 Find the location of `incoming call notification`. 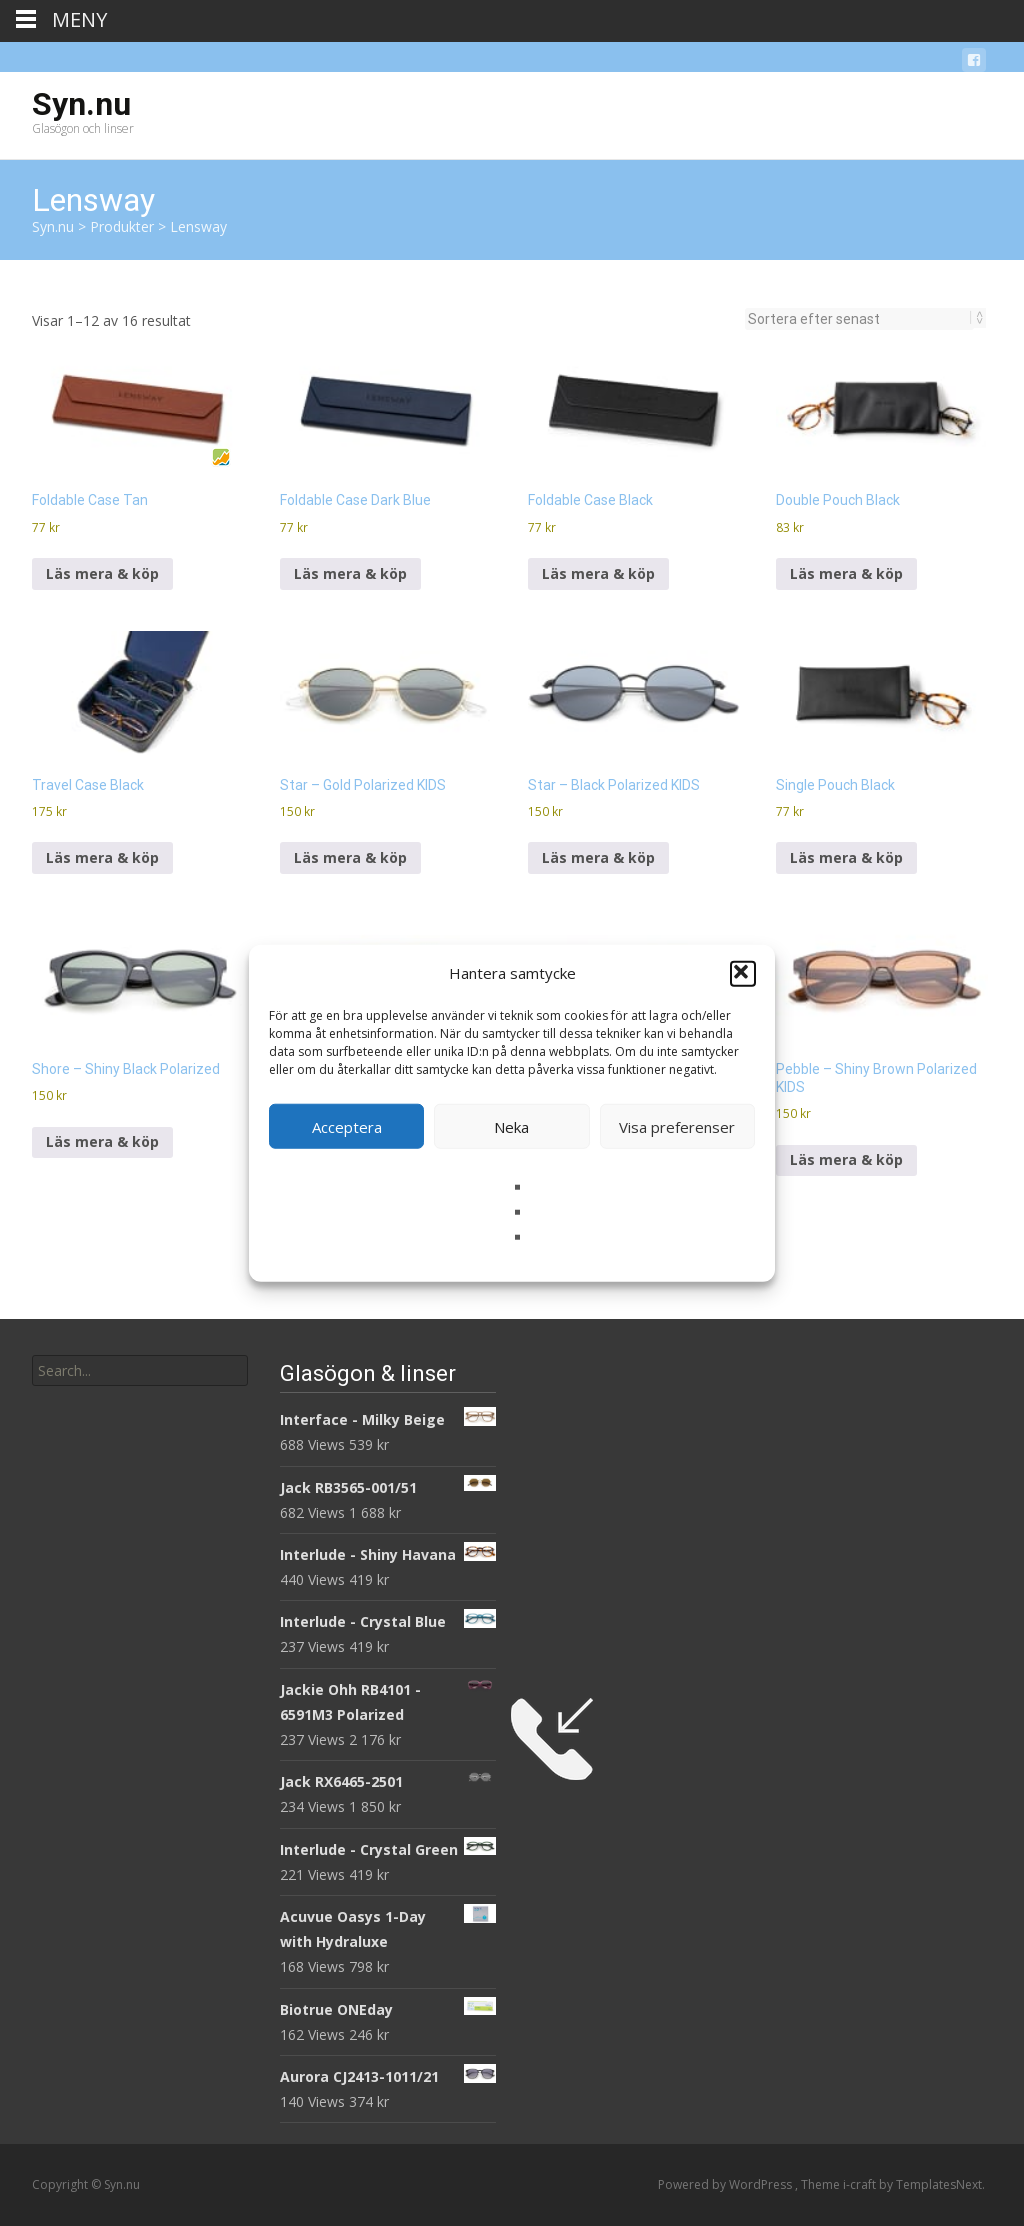

incoming call notification is located at coordinates (552, 1739).